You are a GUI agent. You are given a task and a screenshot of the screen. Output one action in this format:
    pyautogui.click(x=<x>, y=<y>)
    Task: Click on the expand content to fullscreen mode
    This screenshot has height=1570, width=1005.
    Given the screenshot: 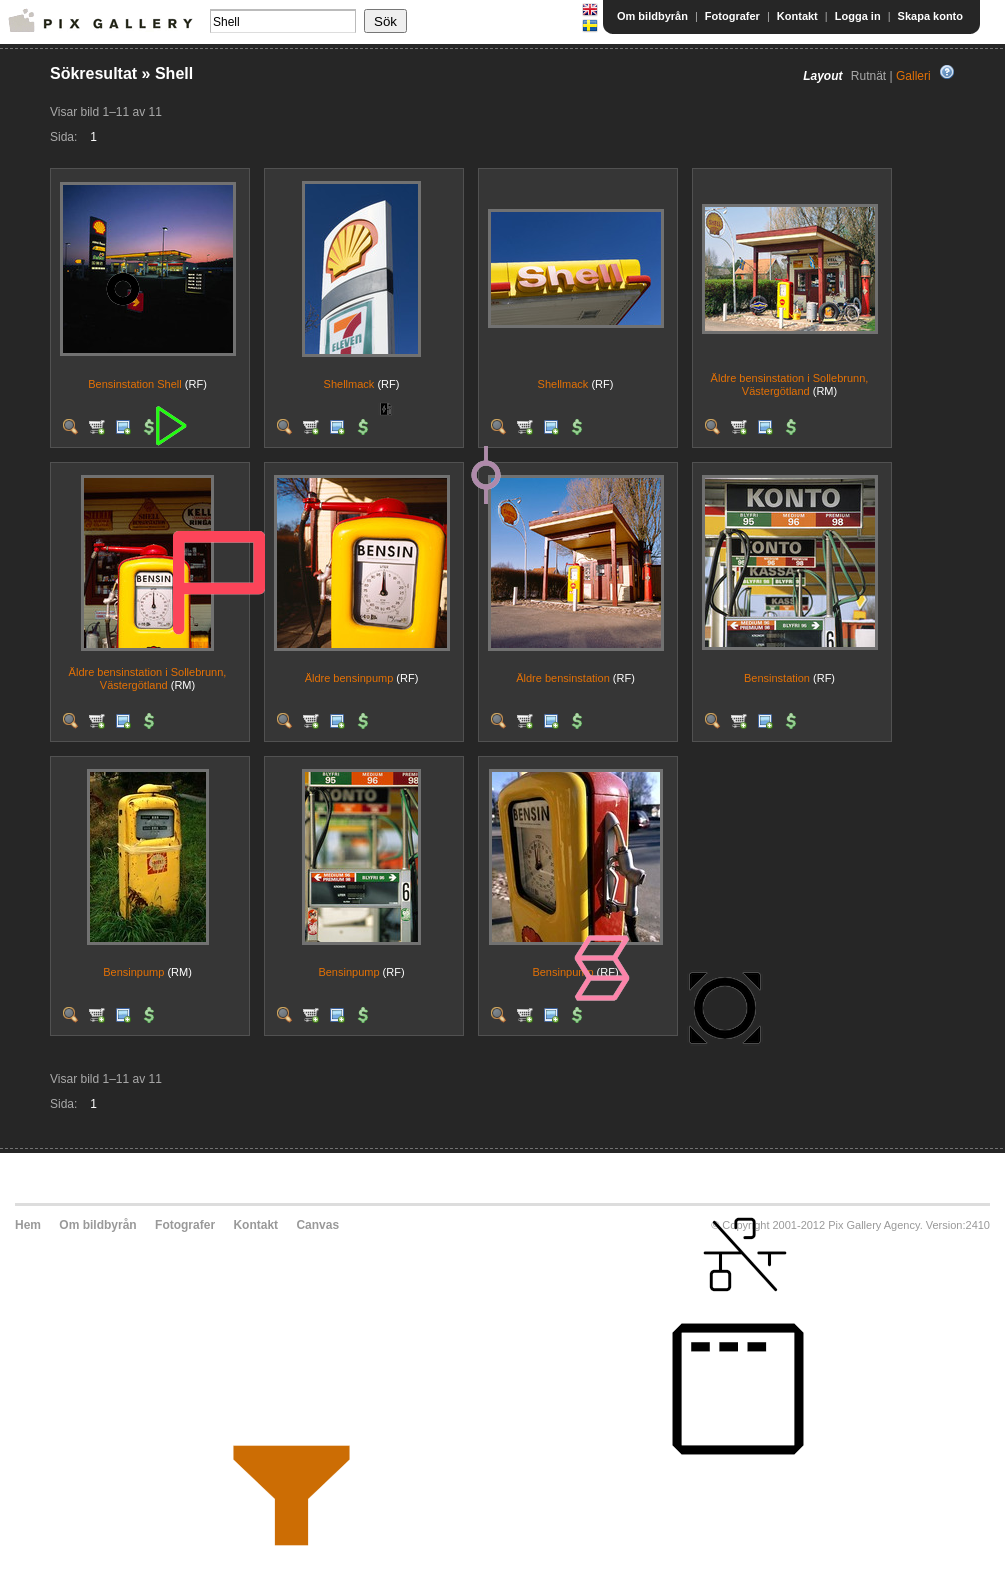 What is the action you would take?
    pyautogui.click(x=725, y=1008)
    